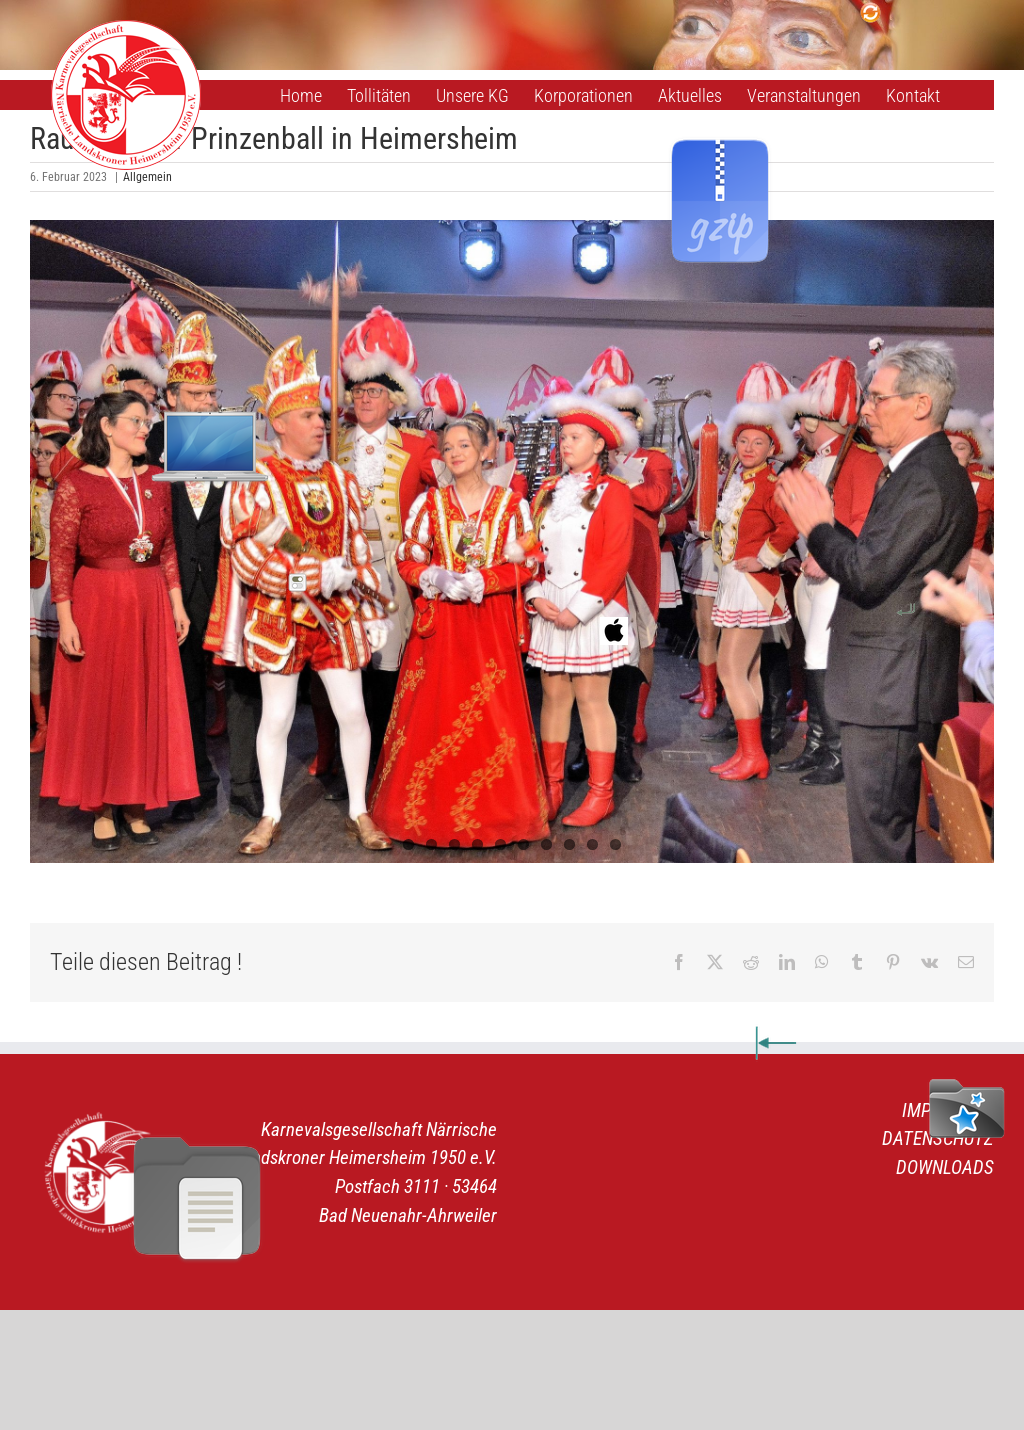  I want to click on reply to all recipients in an email thread, so click(905, 608).